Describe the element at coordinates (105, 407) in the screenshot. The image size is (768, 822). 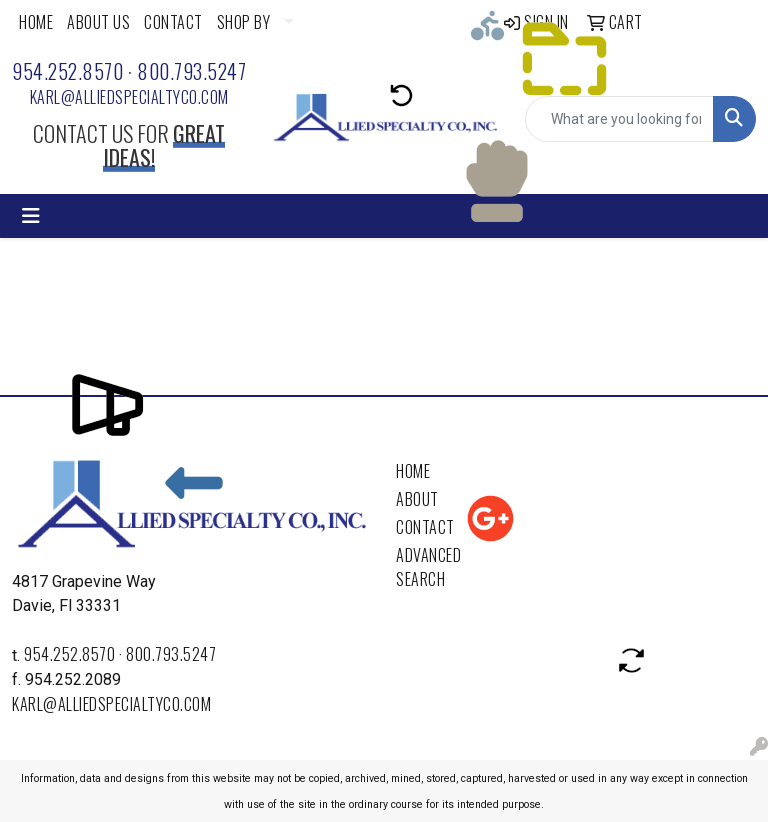
I see `make an announcement or broadcast` at that location.